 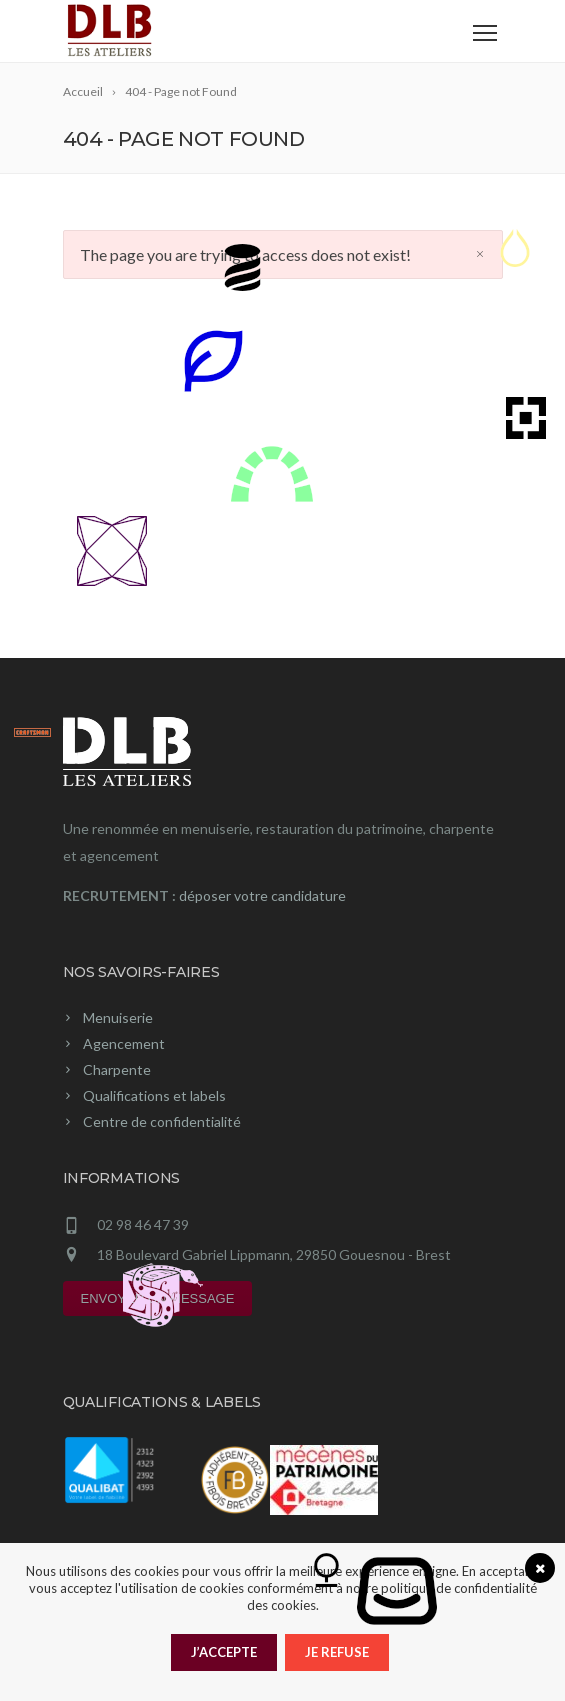 I want to click on sympy python library logo, so click(x=163, y=1295).